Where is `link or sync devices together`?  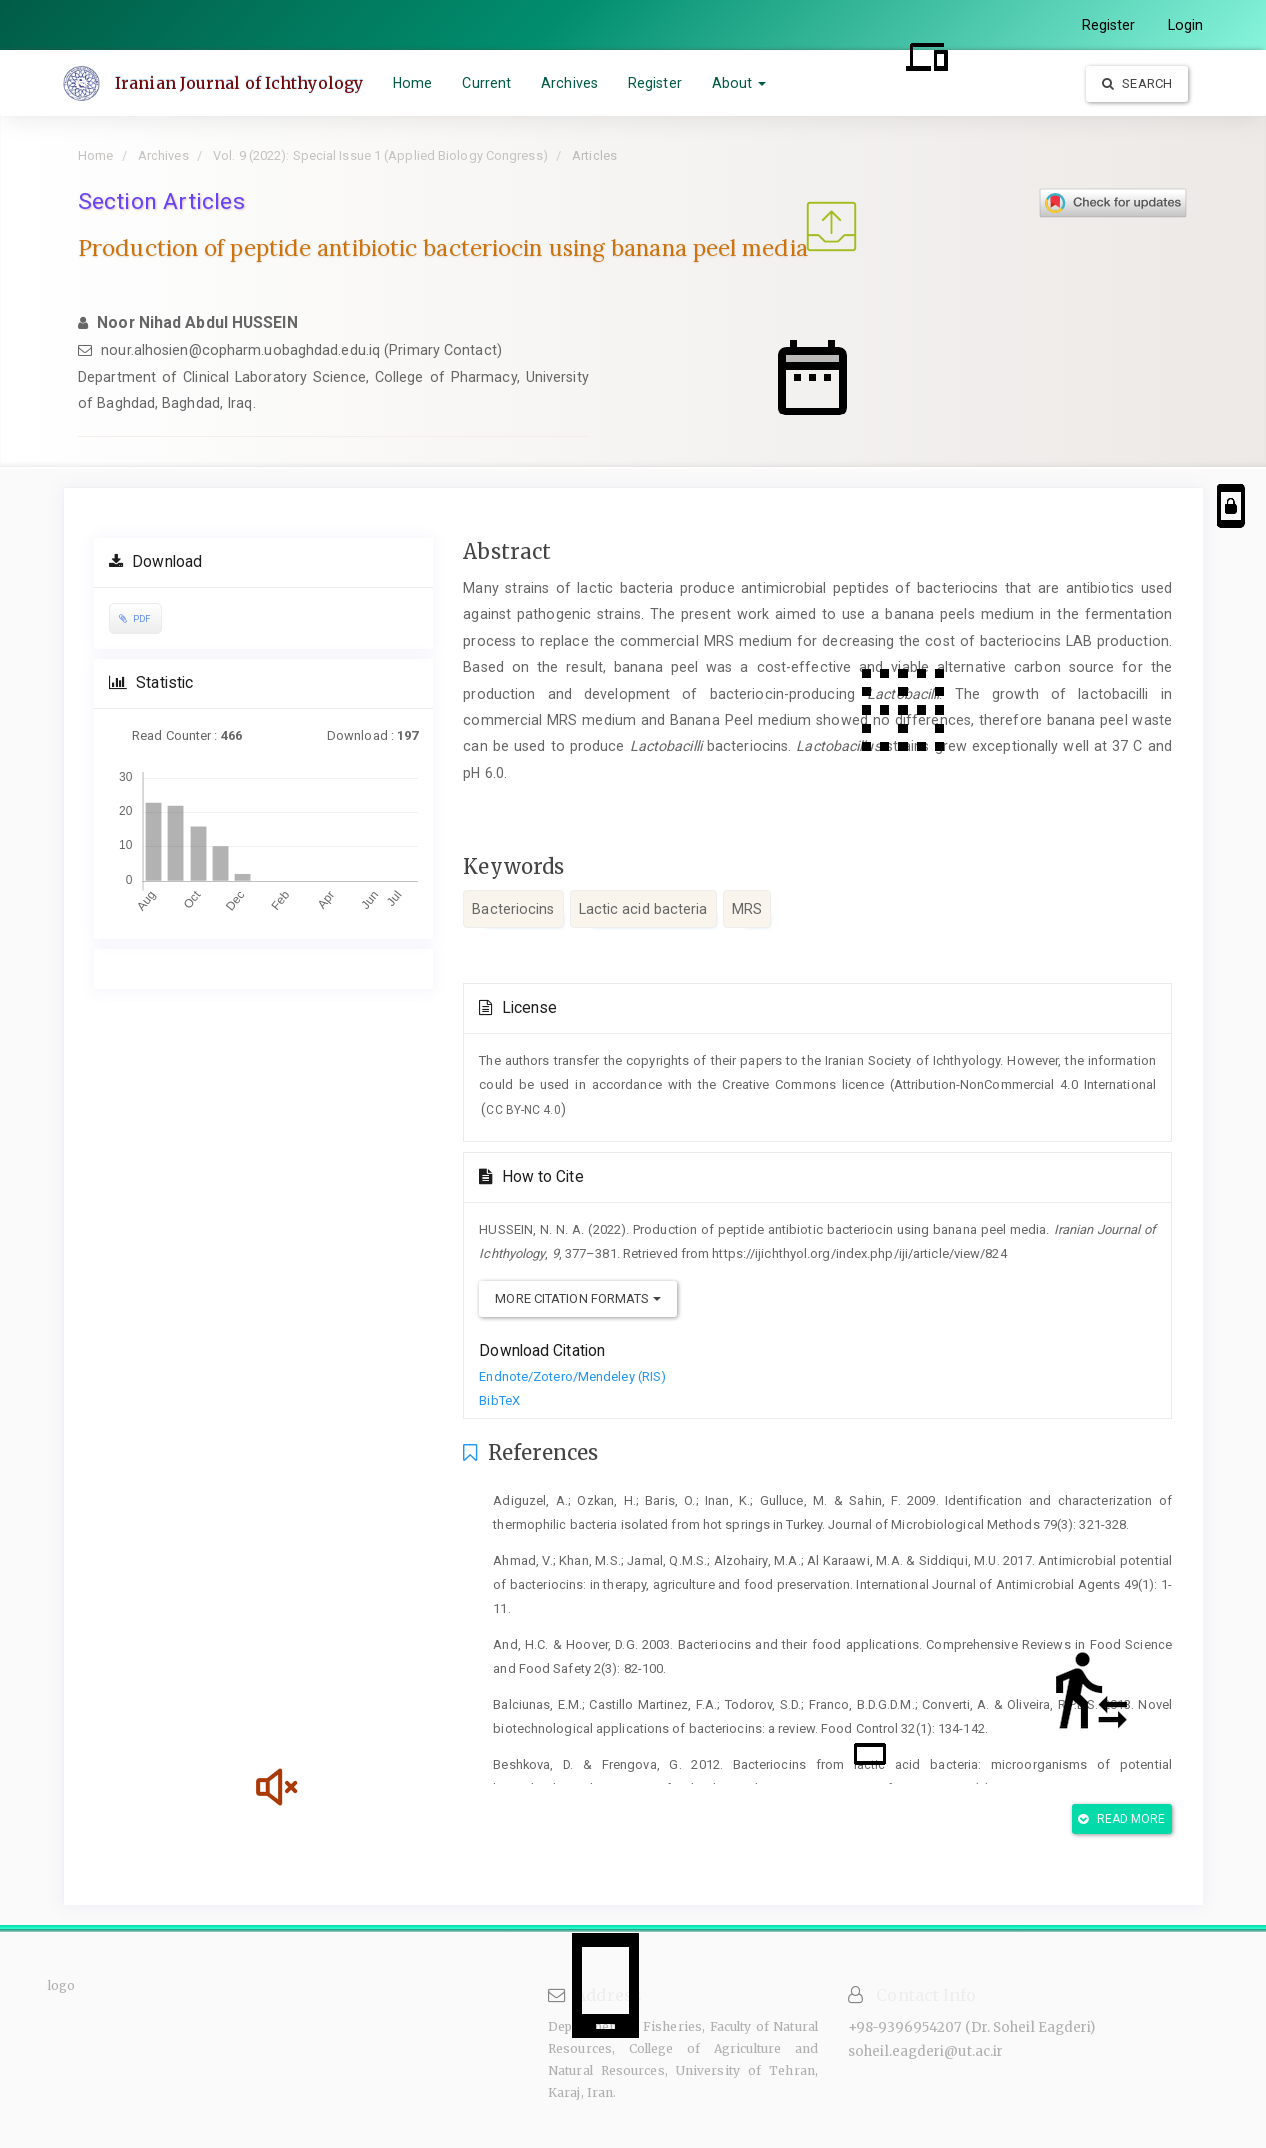 link or sync devices together is located at coordinates (927, 57).